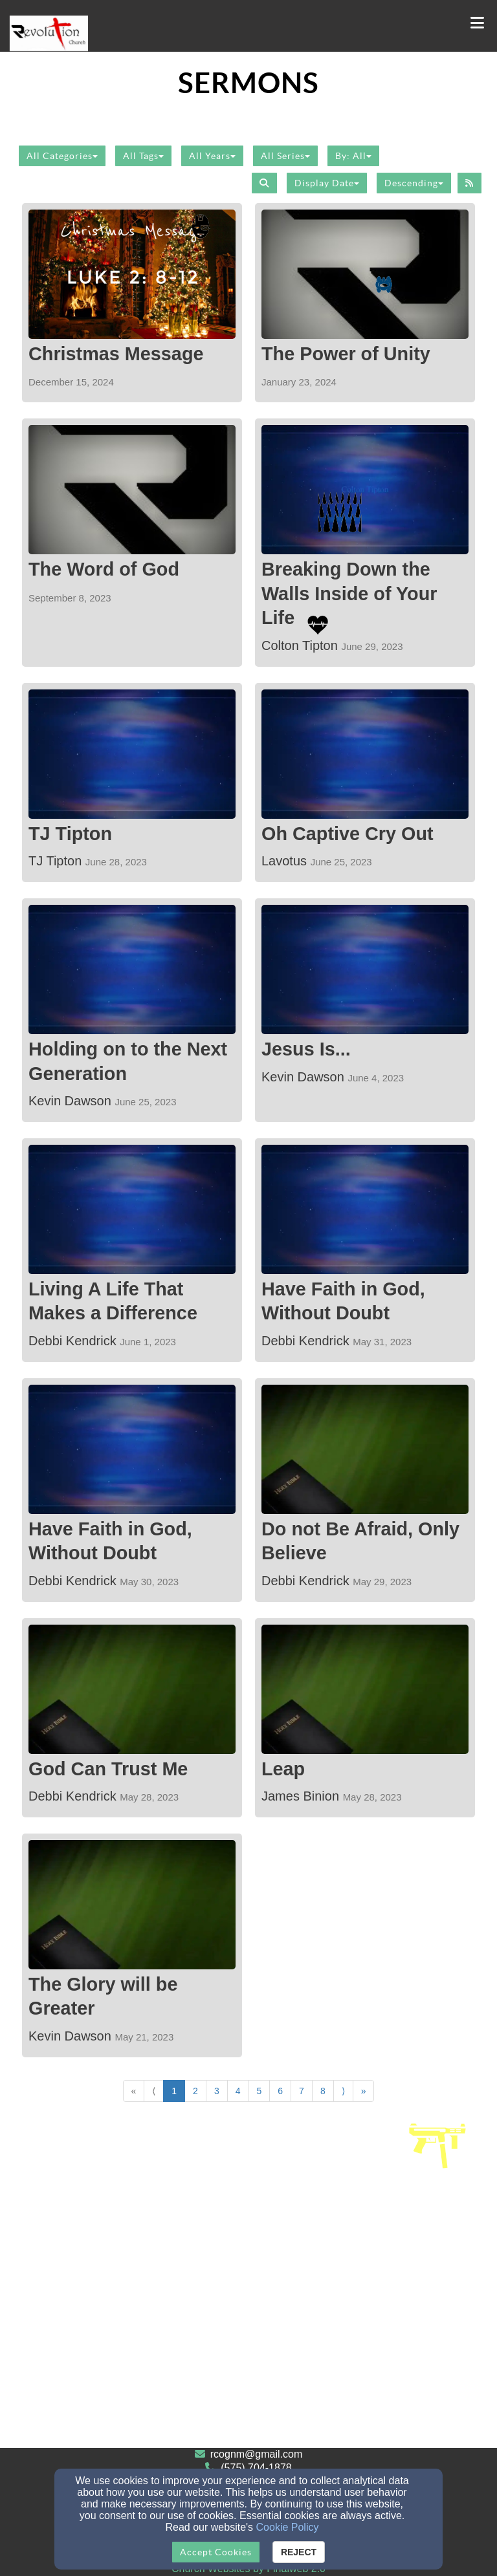 The width and height of the screenshot is (497, 2576). What do you see at coordinates (318, 625) in the screenshot?
I see `view health or fitness tracking data` at bounding box center [318, 625].